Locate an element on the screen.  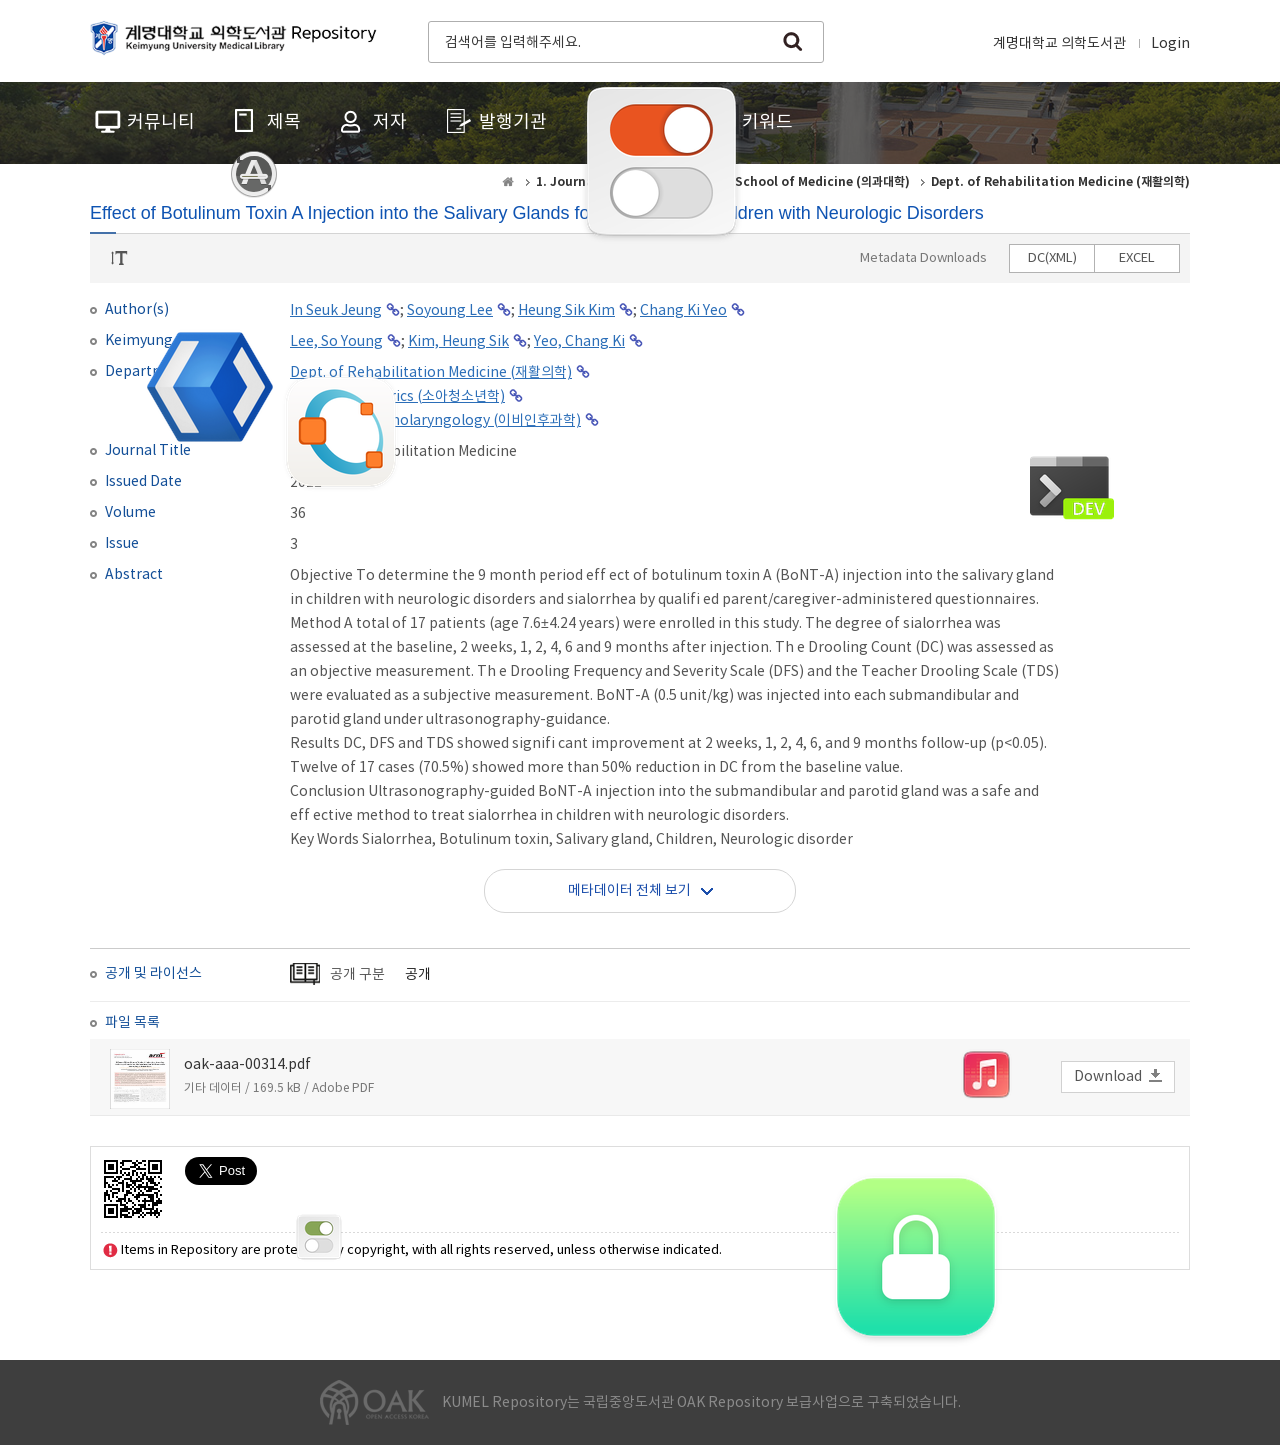
open GNU Octave numerical computing application is located at coordinates (341, 430).